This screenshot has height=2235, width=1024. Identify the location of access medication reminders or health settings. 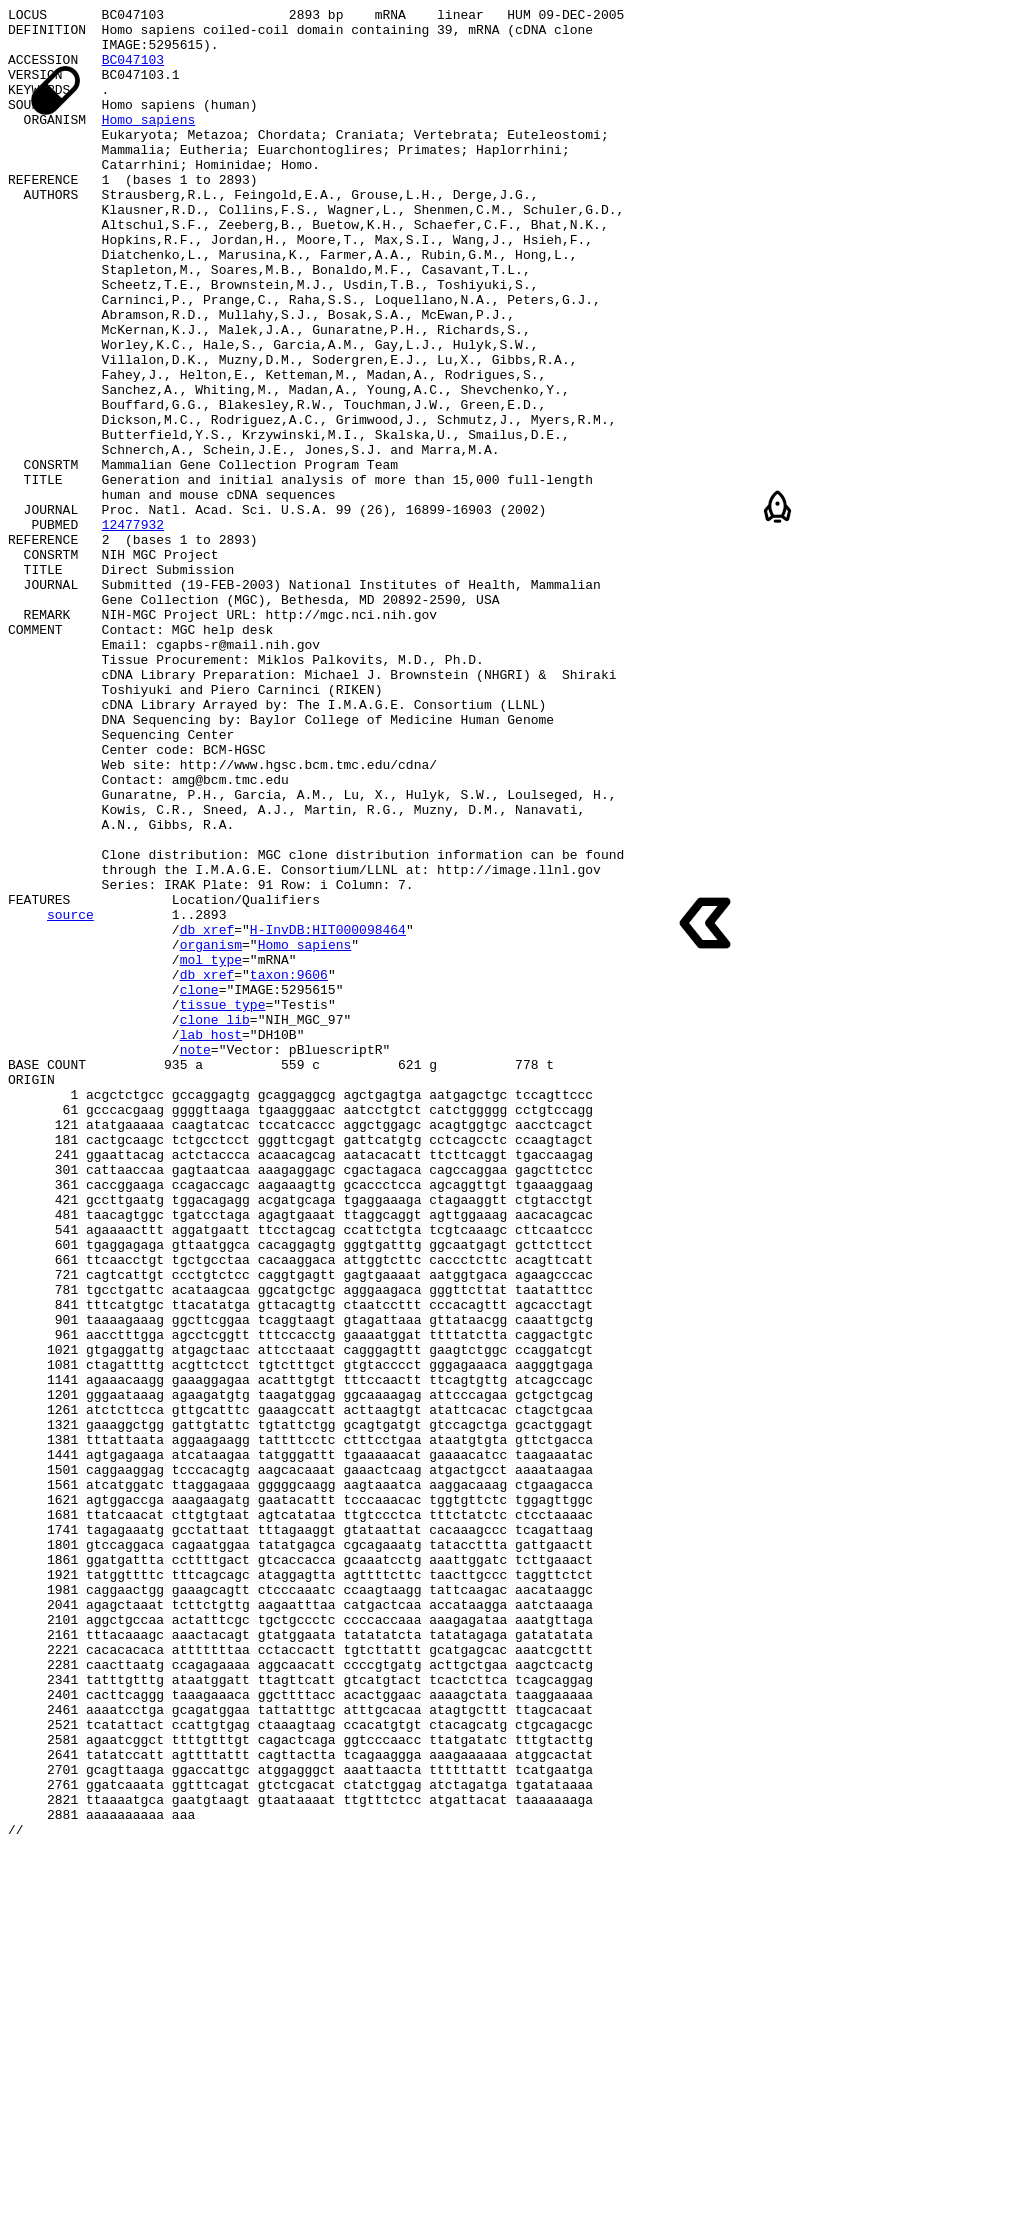
(55, 90).